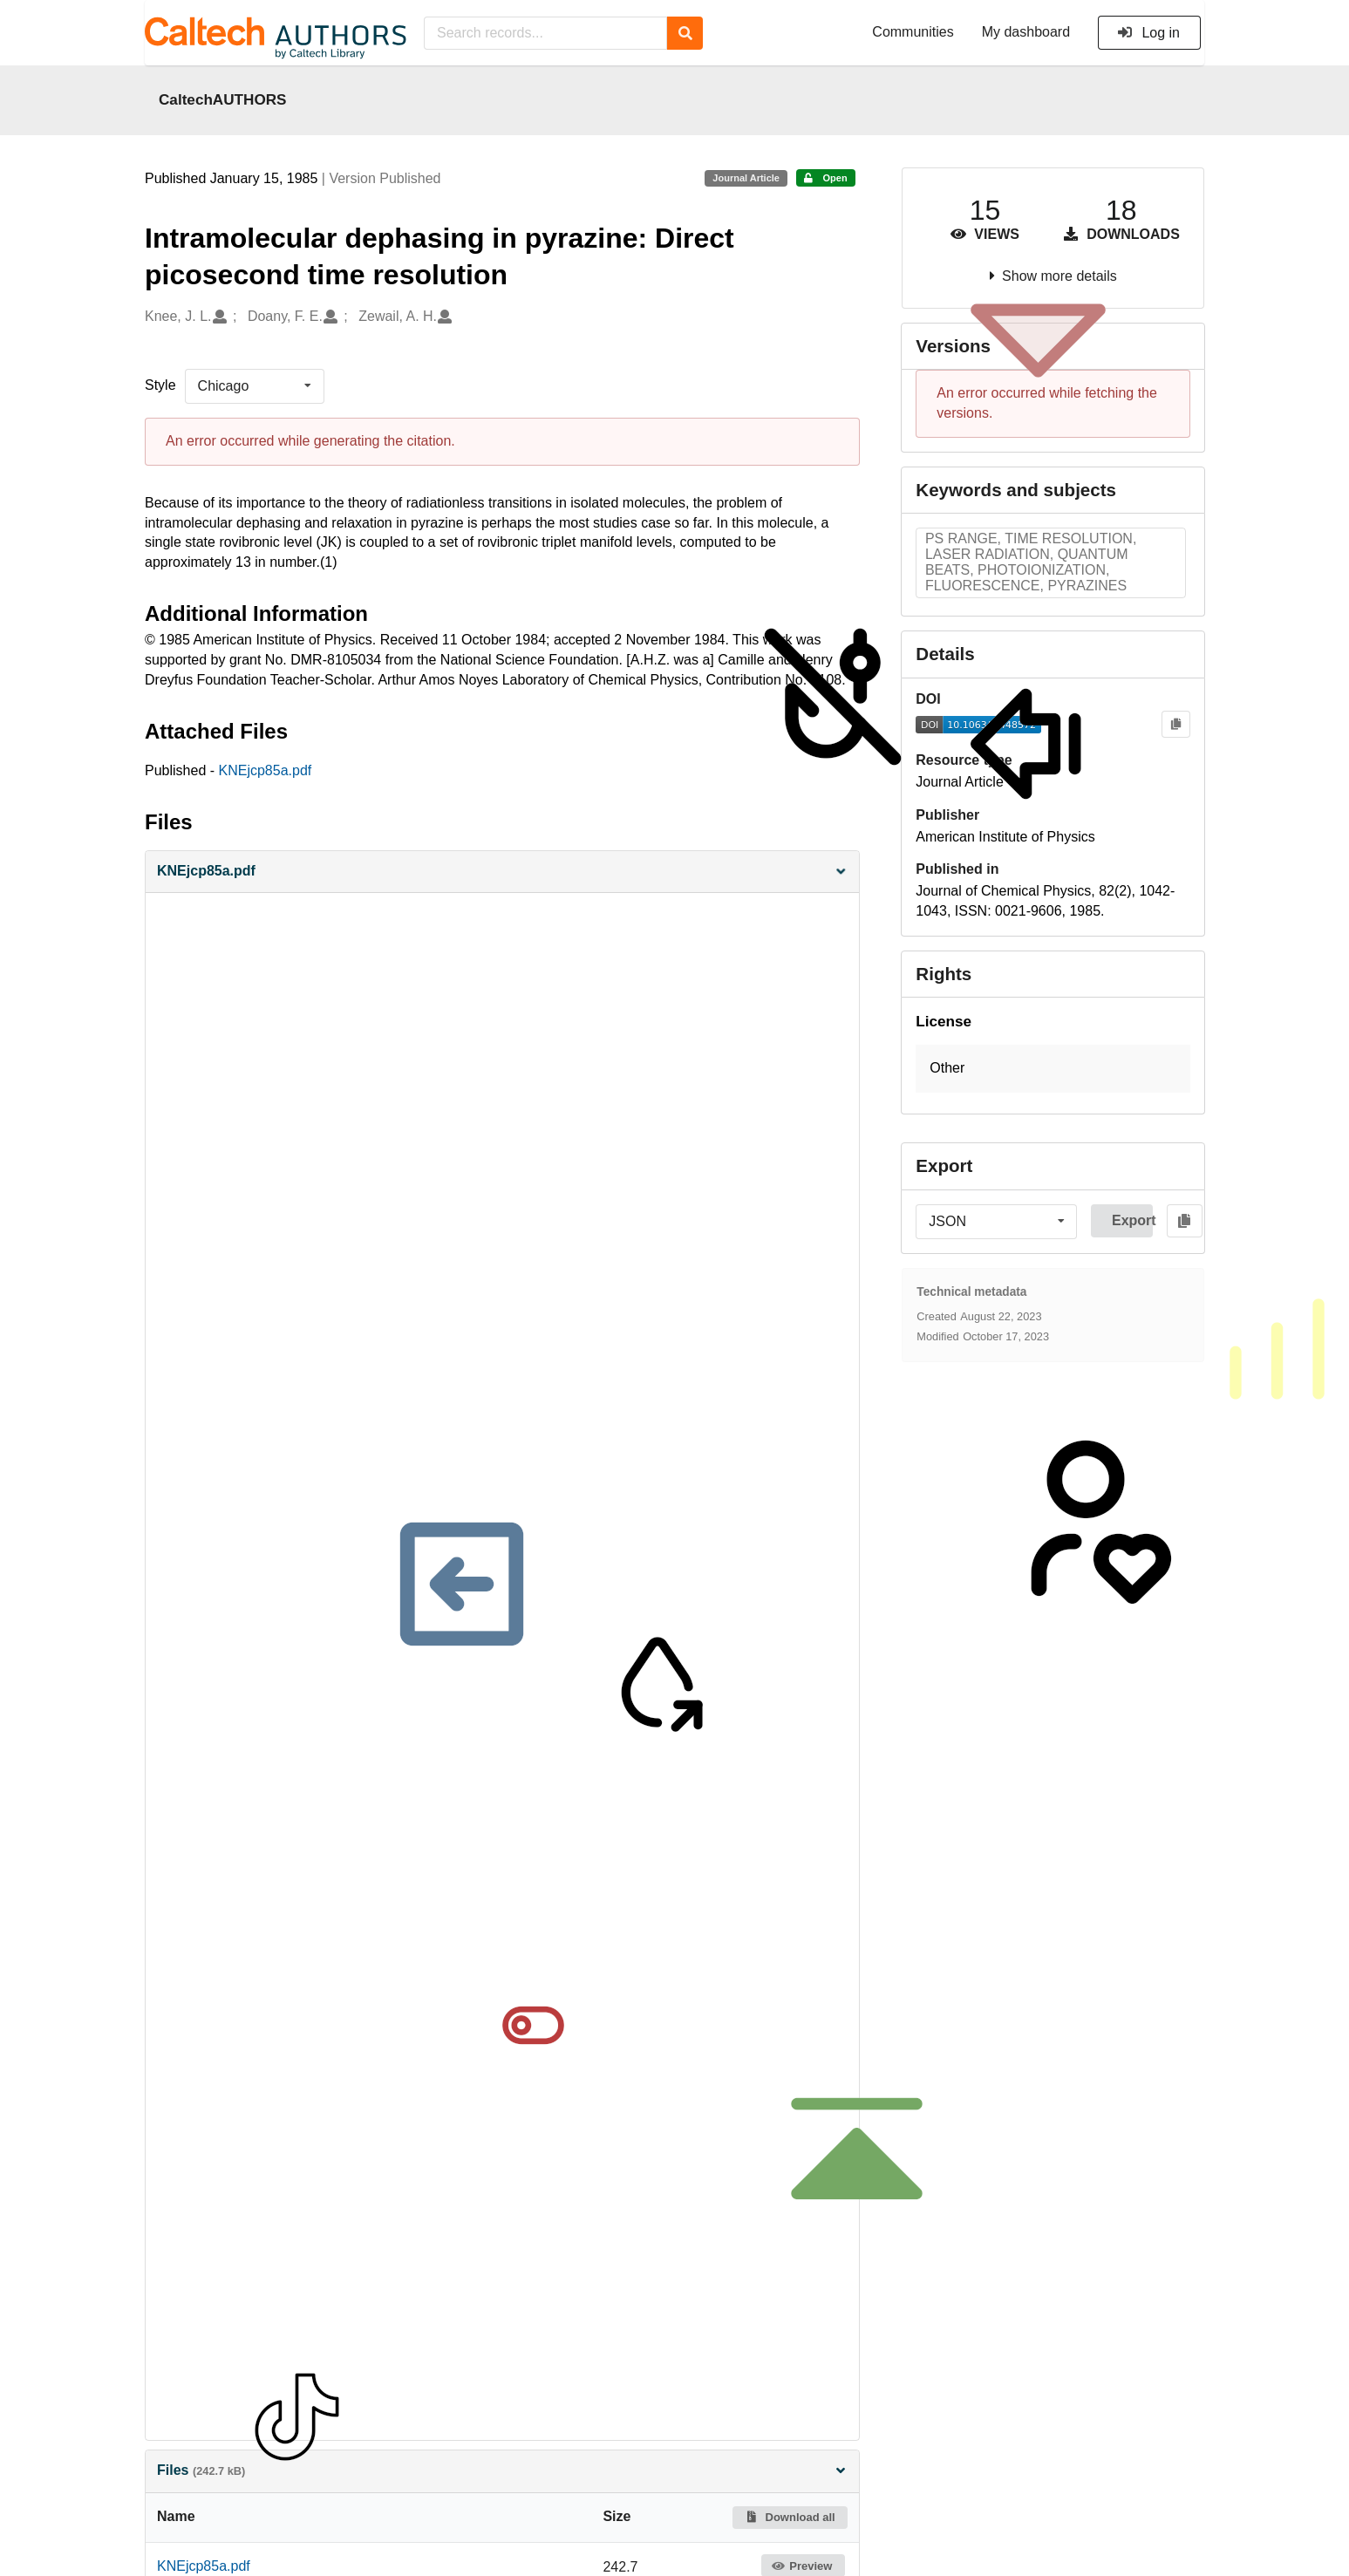 The image size is (1349, 2576). I want to click on share water usage or hydration data, so click(657, 1682).